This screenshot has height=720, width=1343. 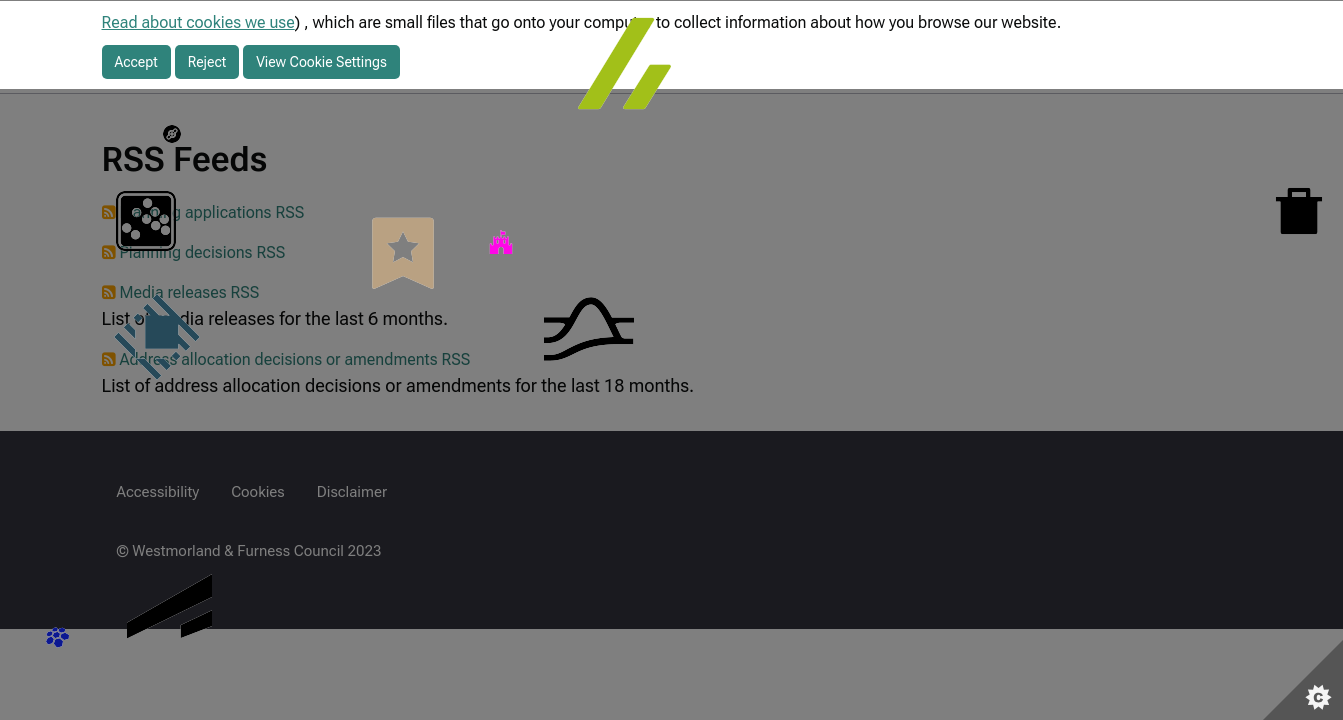 I want to click on open the Helium network app, so click(x=172, y=134).